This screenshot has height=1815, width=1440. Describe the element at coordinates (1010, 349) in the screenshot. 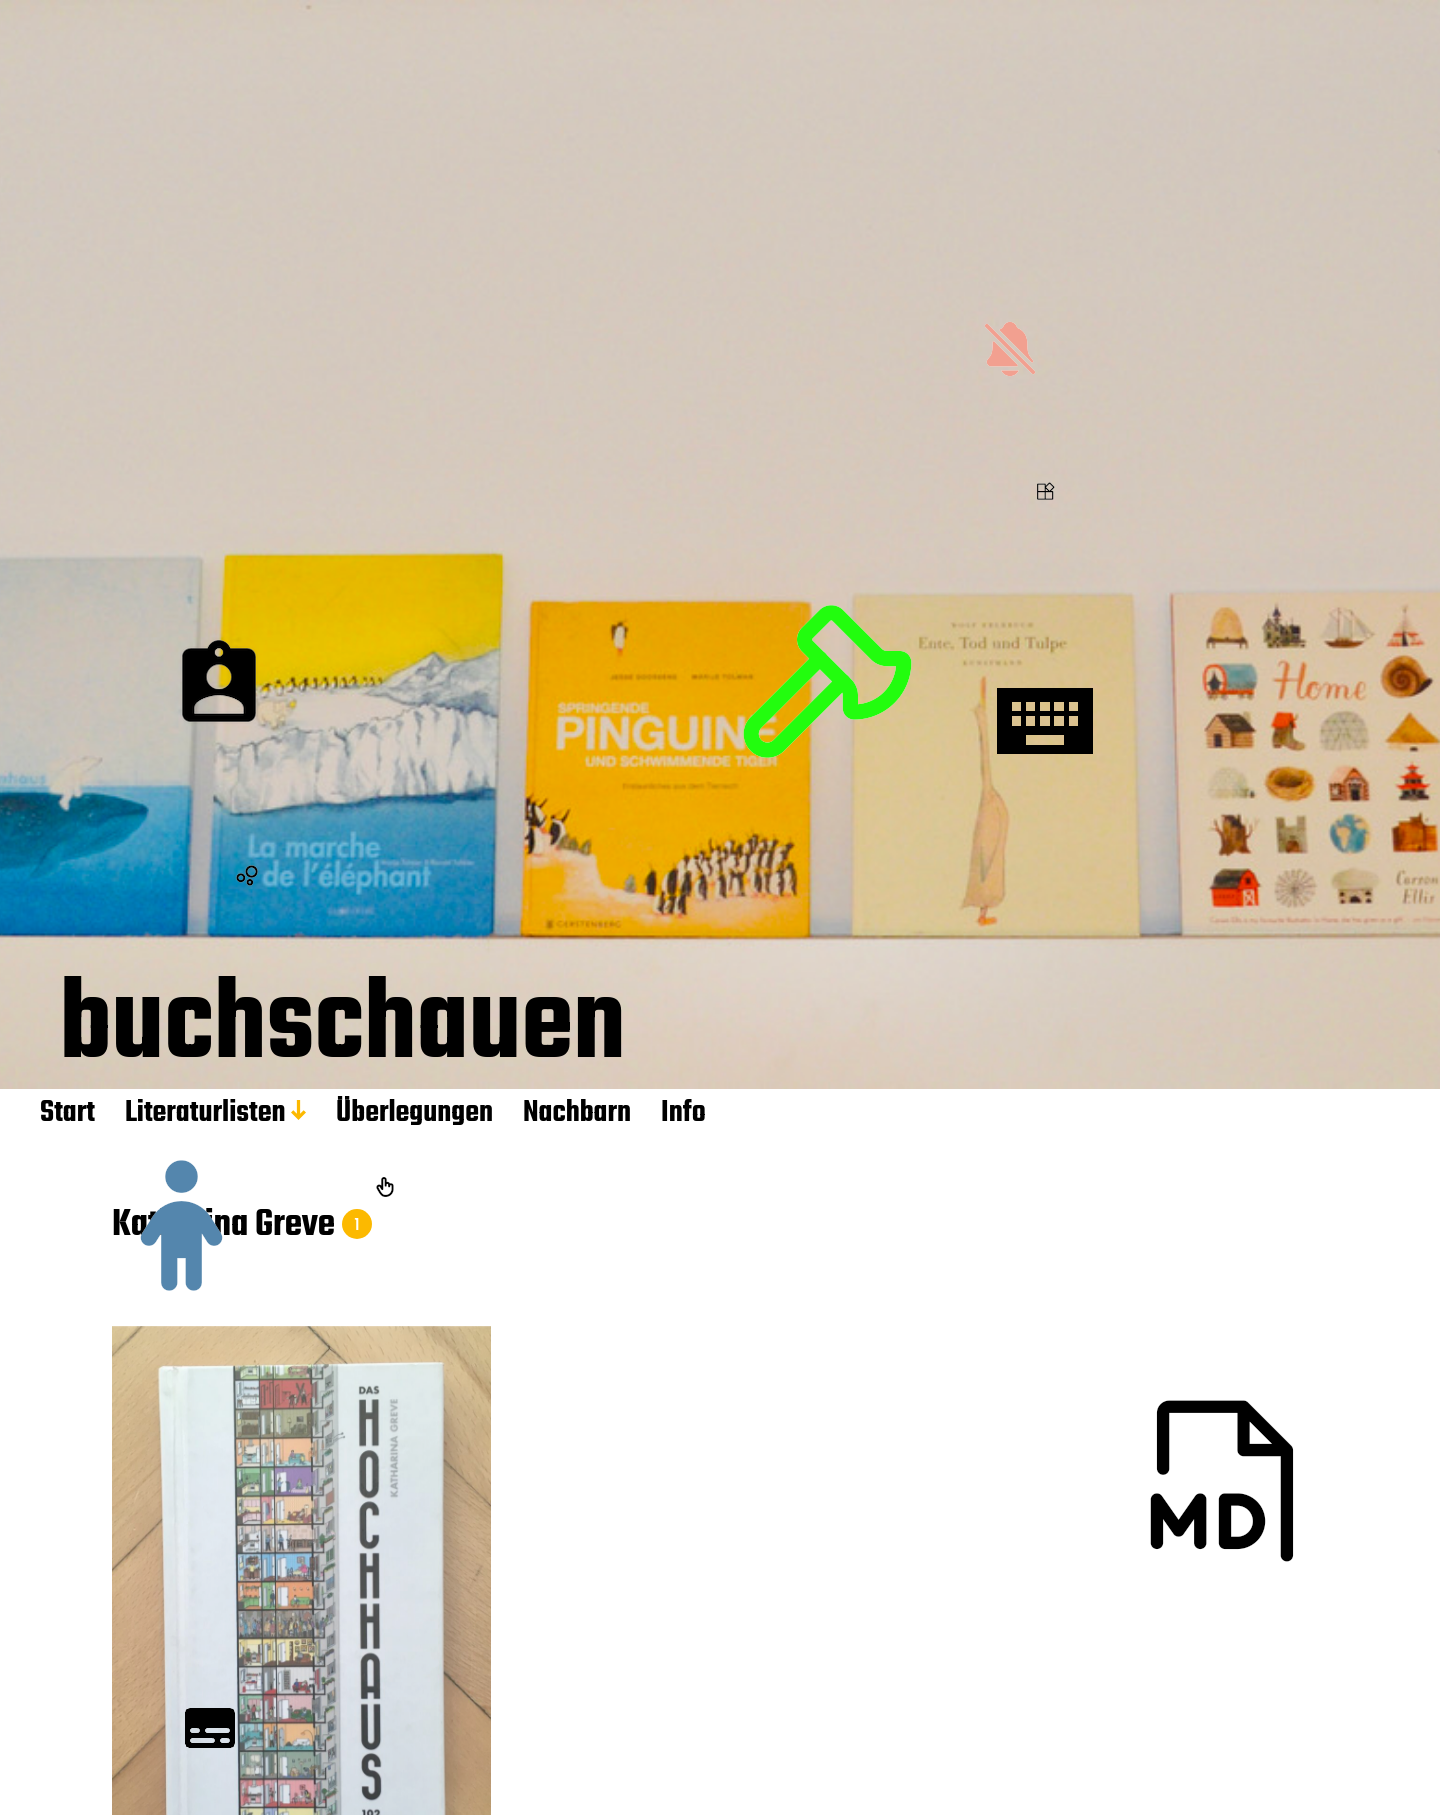

I see `mute or disable notifications` at that location.